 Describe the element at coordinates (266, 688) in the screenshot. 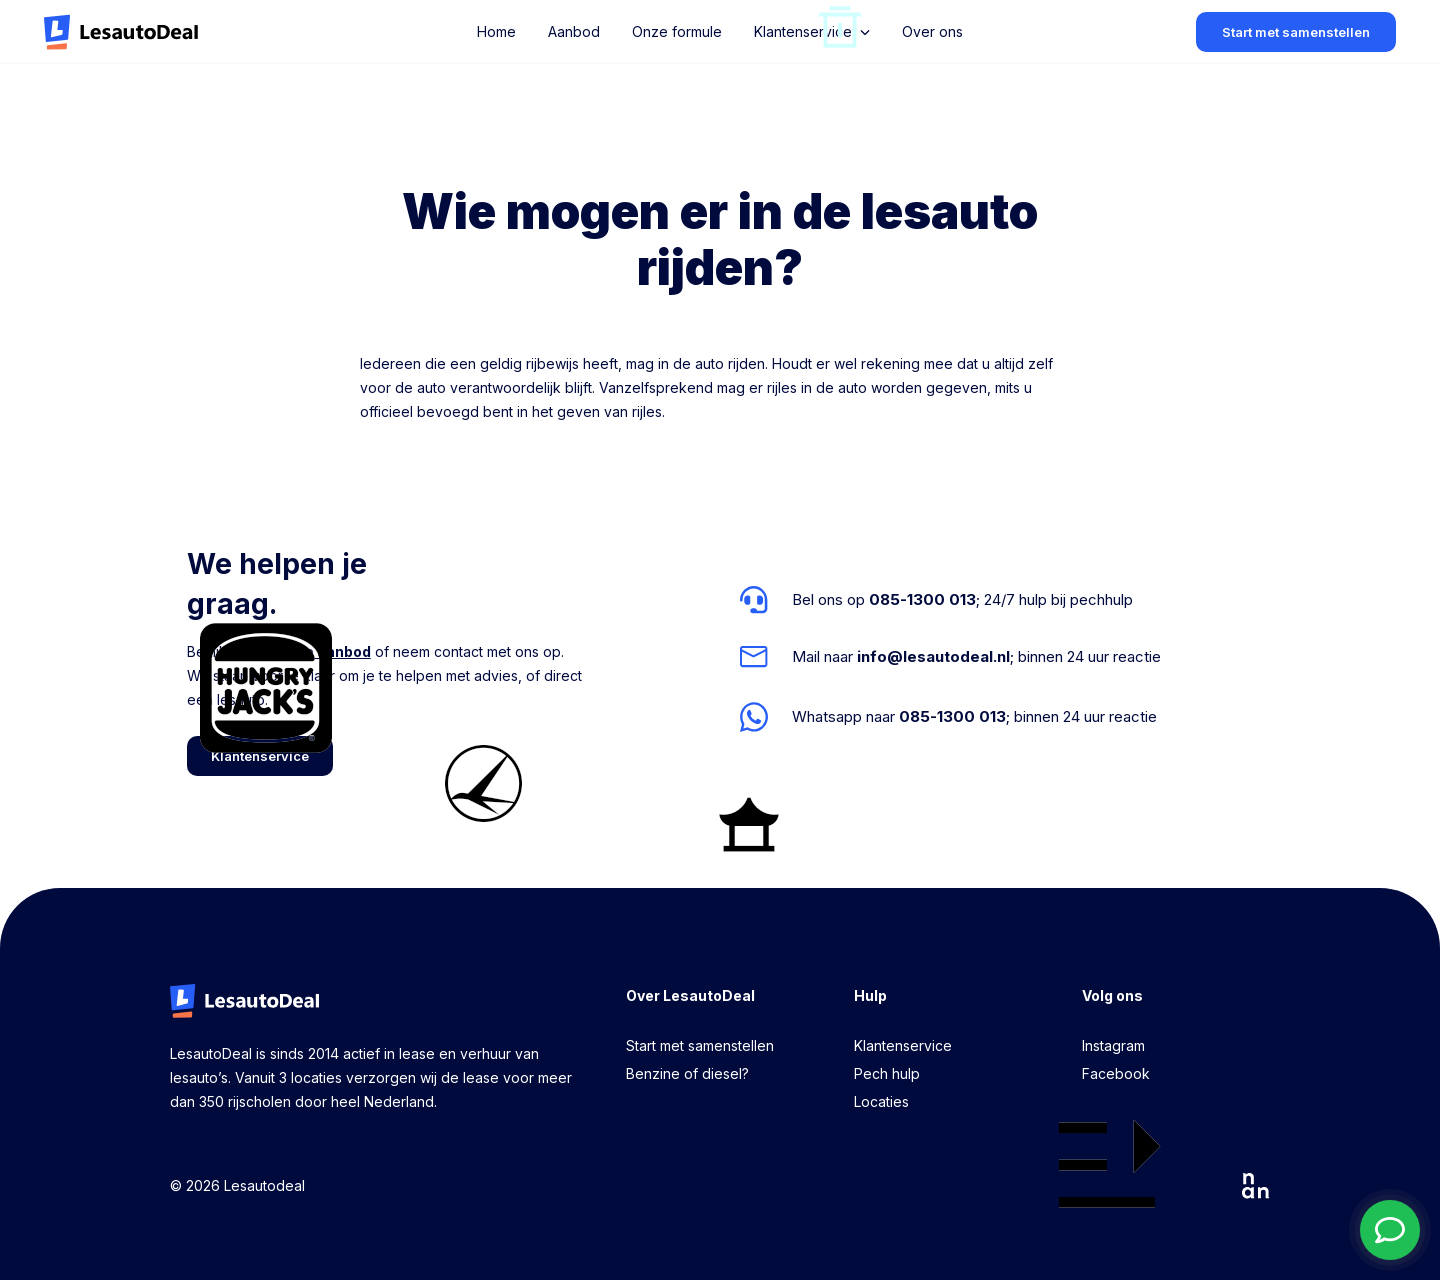

I see `open the Hungry Jack's app` at that location.